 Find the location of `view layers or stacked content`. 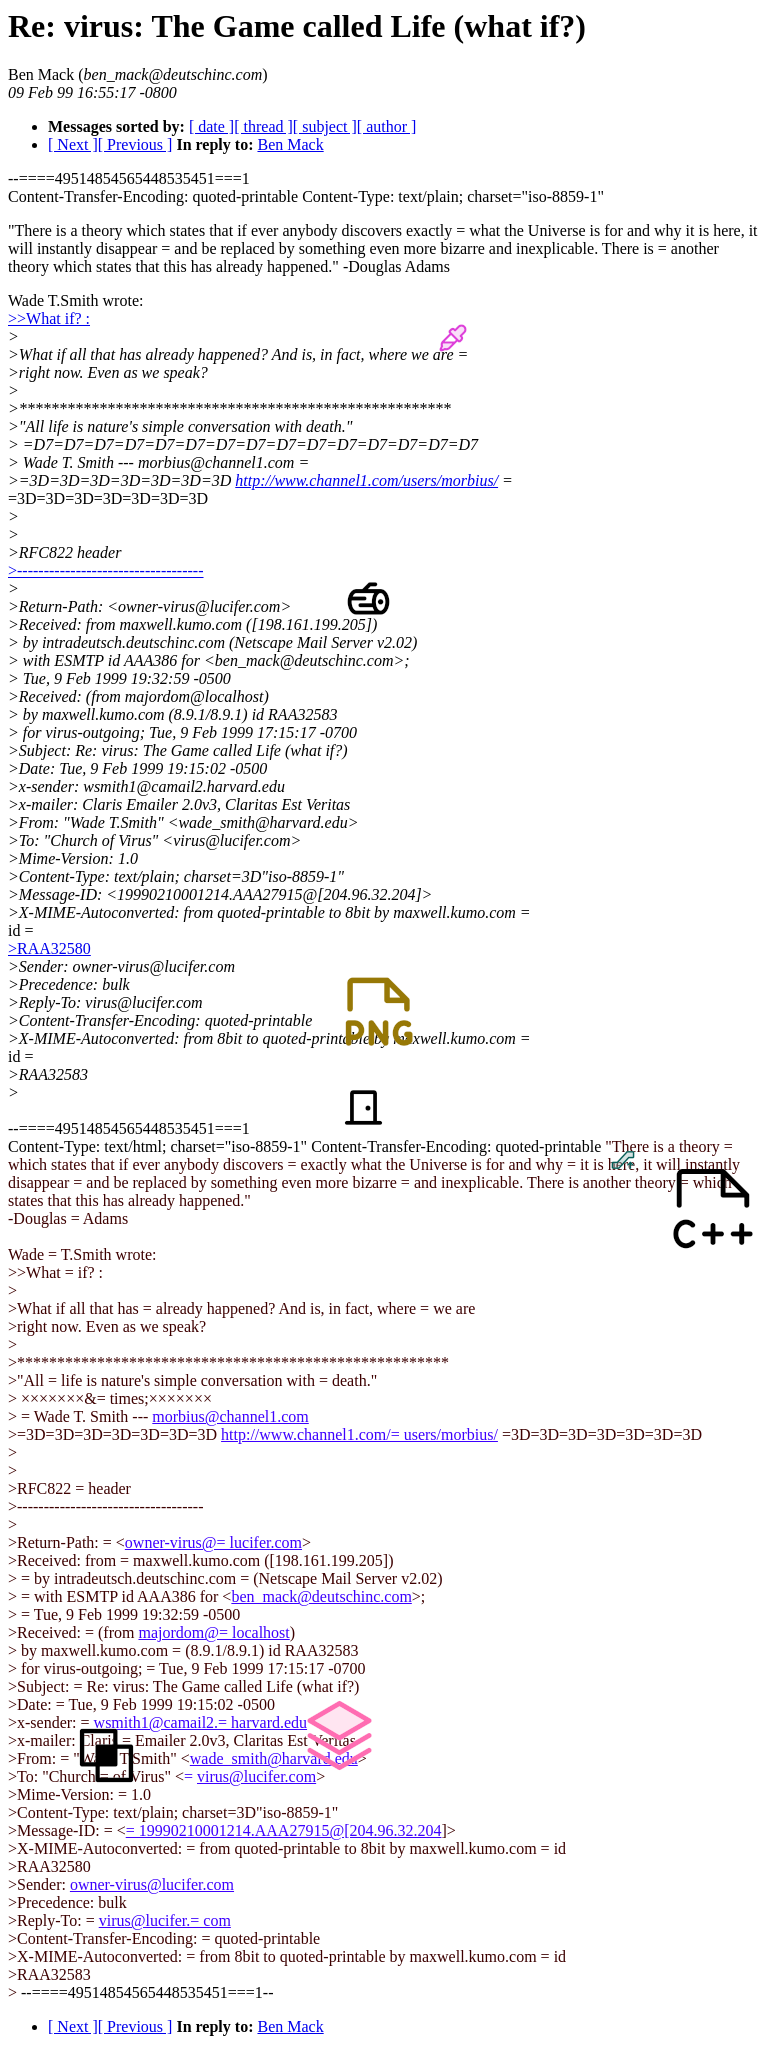

view layers or stacked content is located at coordinates (339, 1735).